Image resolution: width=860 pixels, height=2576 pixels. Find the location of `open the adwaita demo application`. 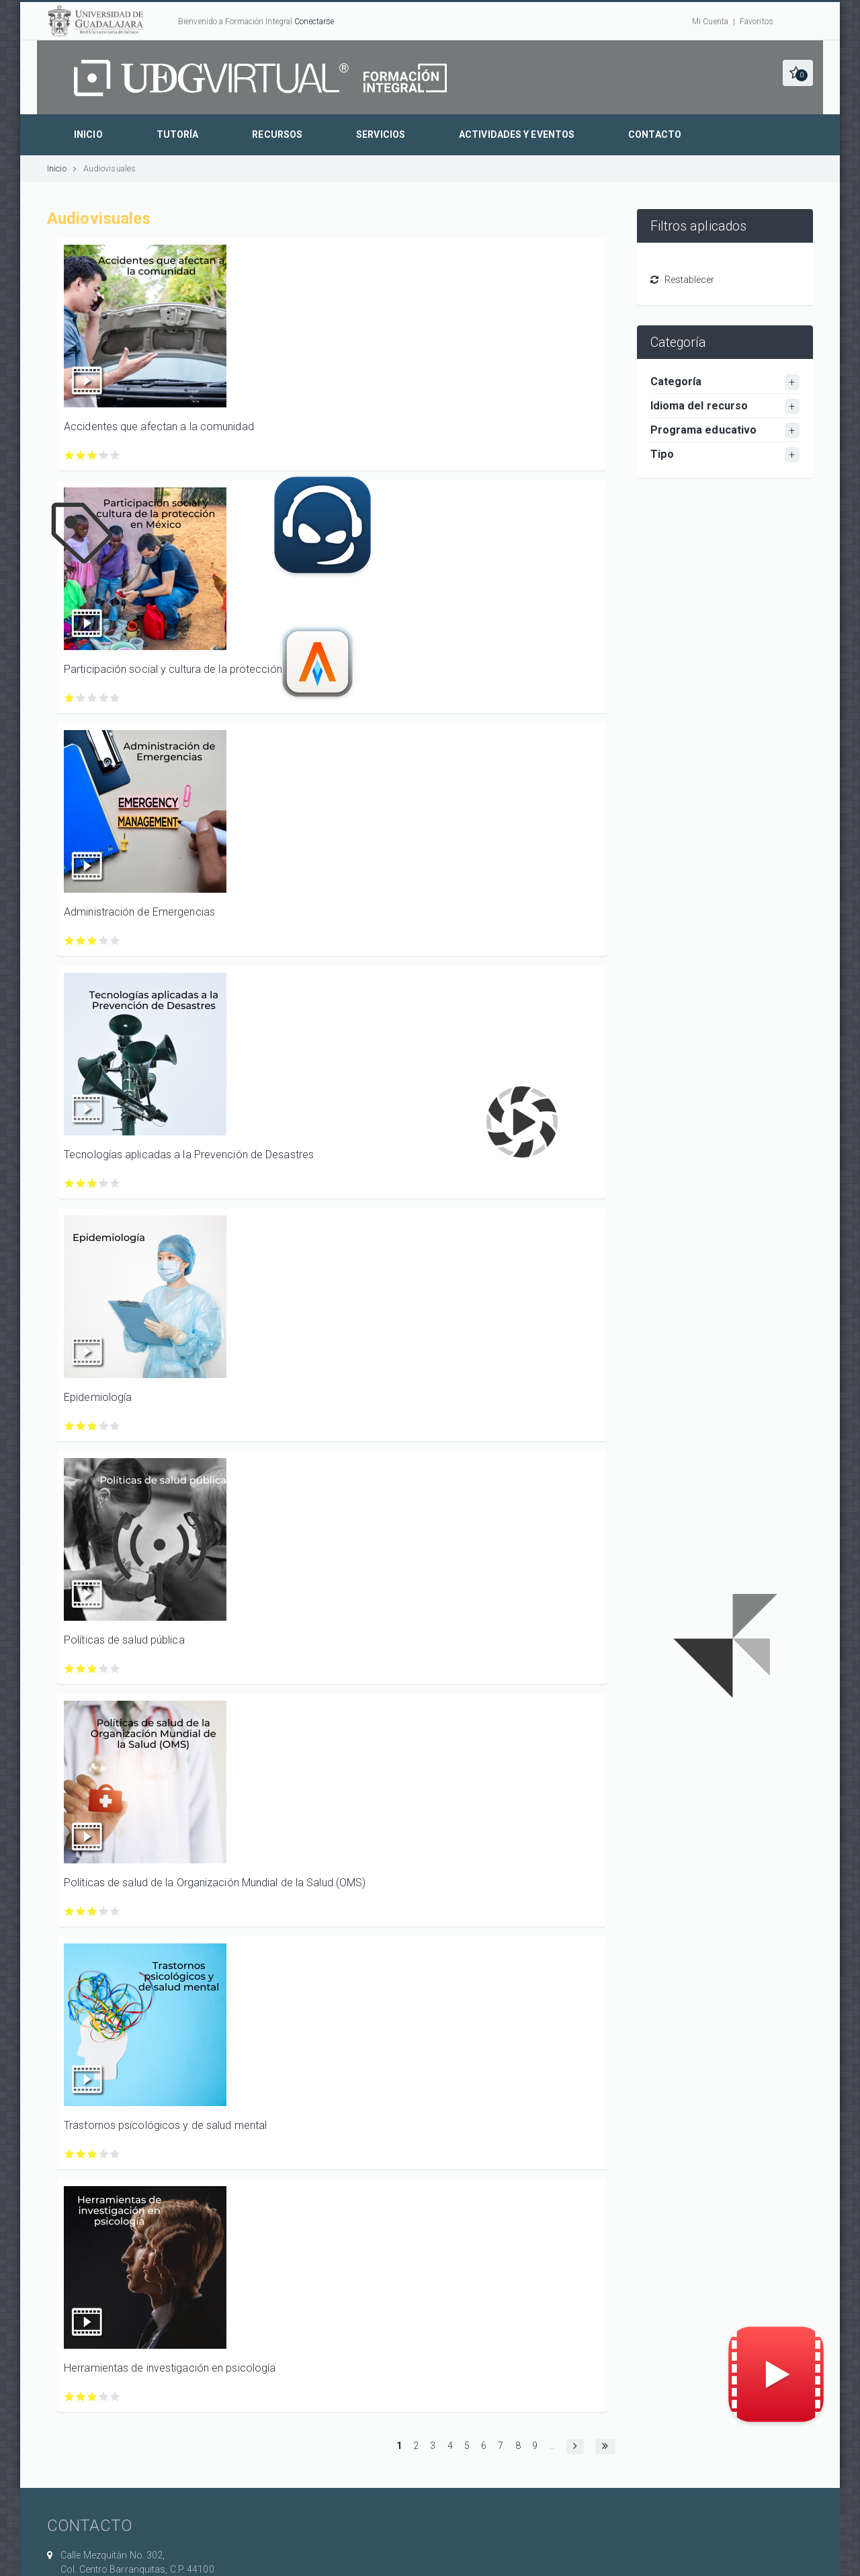

open the adwaita demo application is located at coordinates (725, 1646).